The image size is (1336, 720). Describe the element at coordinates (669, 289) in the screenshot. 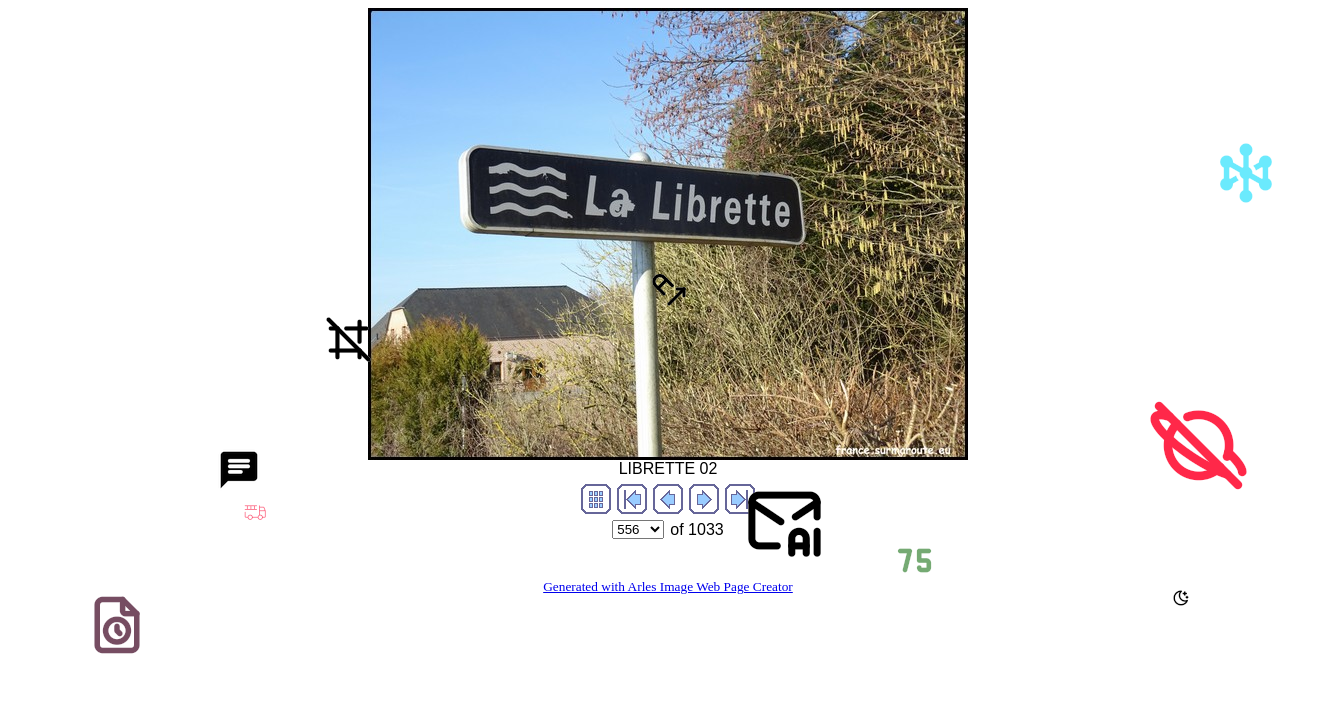

I see `change text orientation or direction` at that location.